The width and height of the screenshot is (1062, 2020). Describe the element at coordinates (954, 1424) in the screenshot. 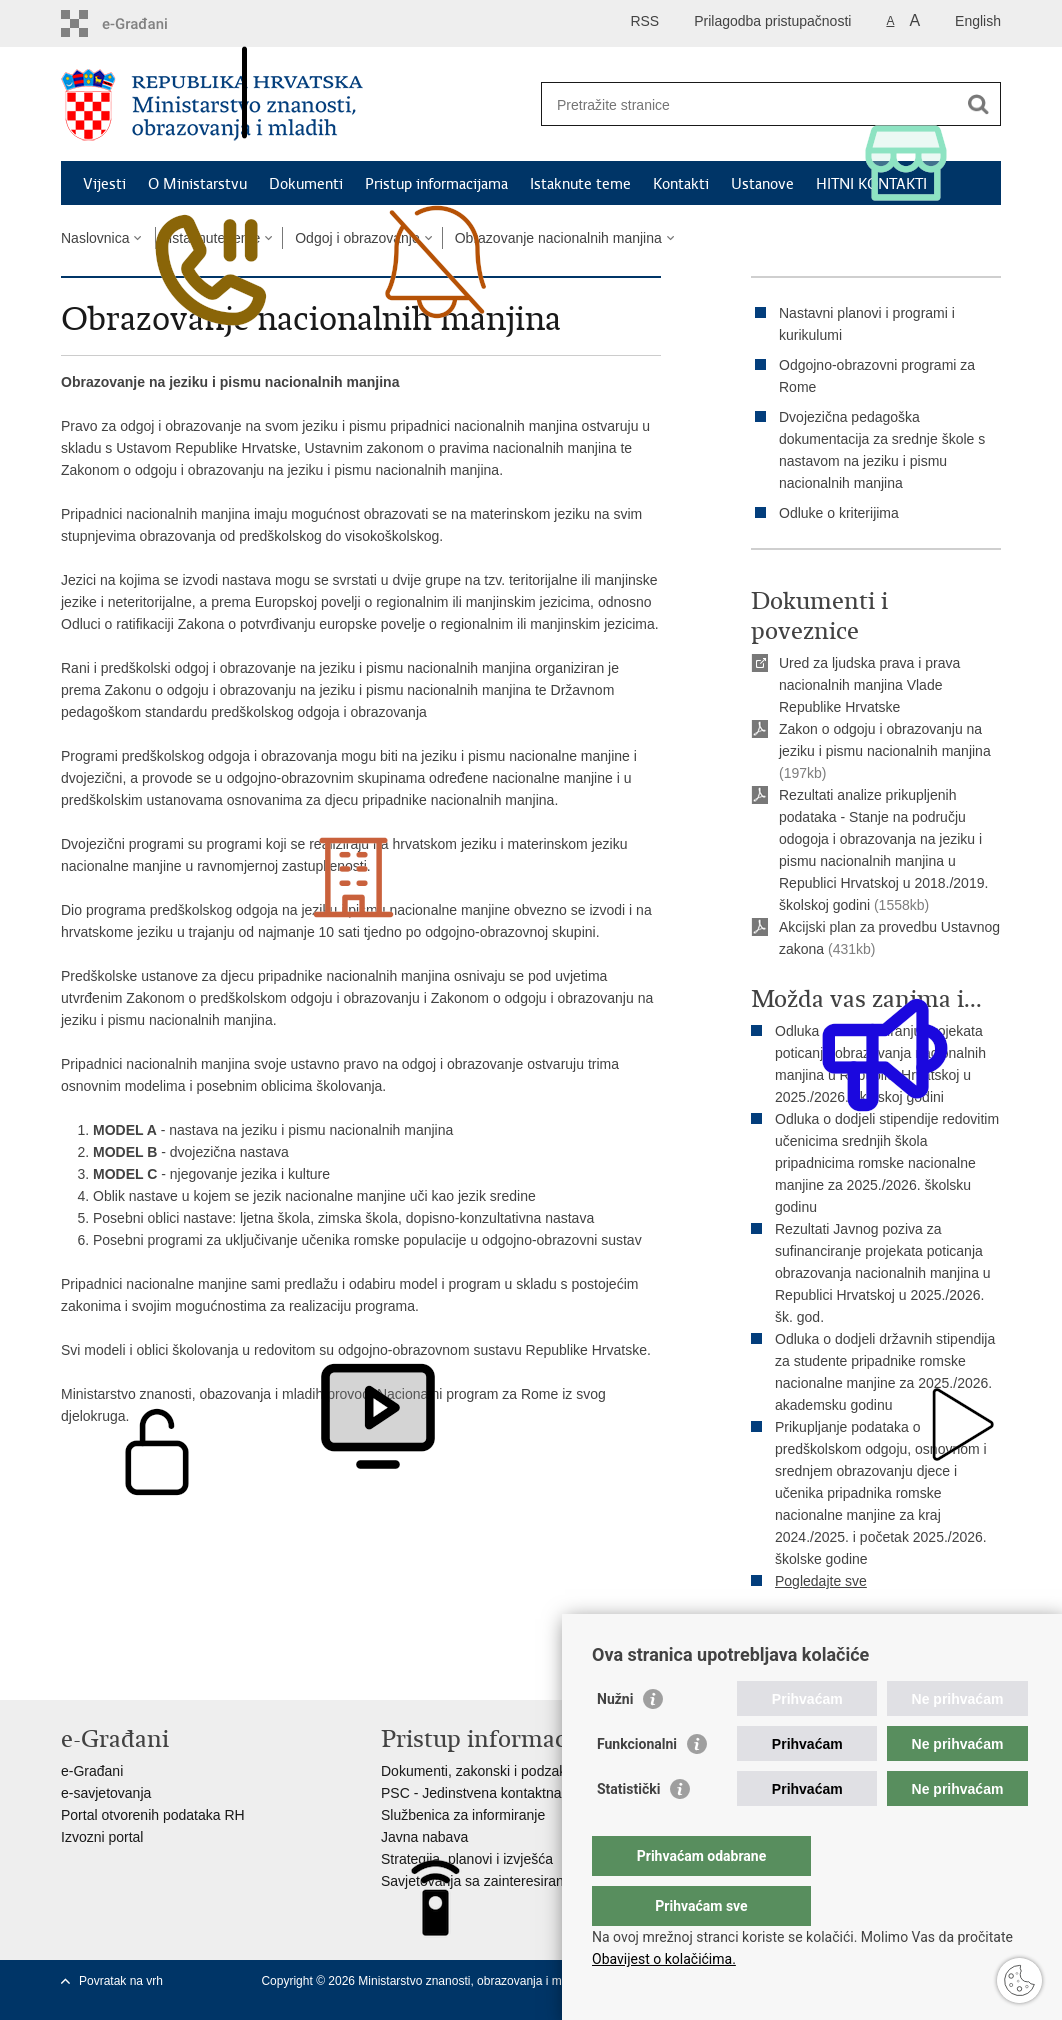

I see `play media or start playback` at that location.